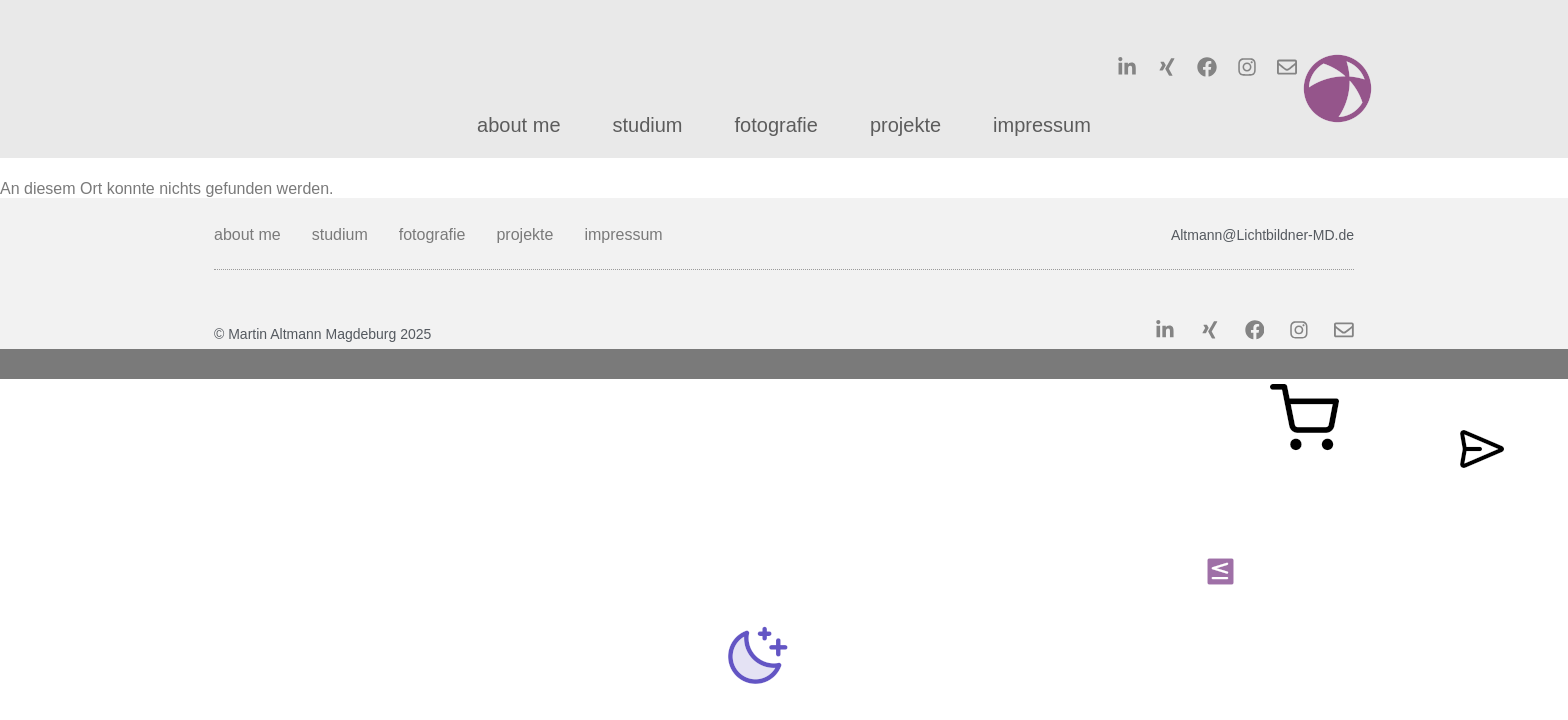 The width and height of the screenshot is (1568, 720). I want to click on toggle dark mode or night theme, so click(755, 656).